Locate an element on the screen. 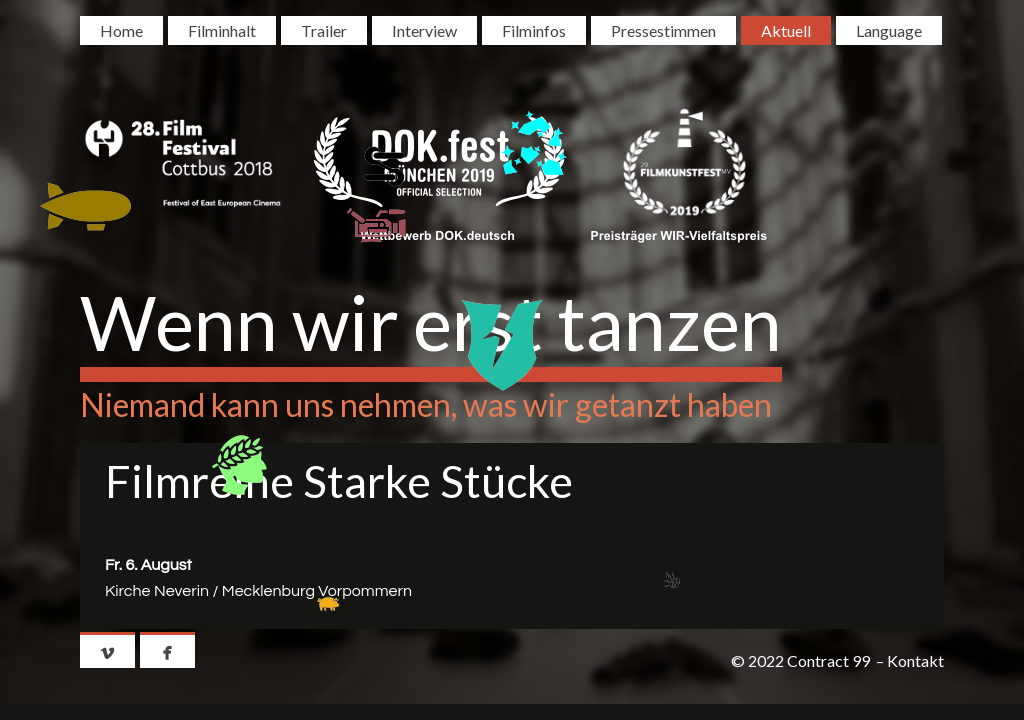  send an emergency distress signal is located at coordinates (672, 580).